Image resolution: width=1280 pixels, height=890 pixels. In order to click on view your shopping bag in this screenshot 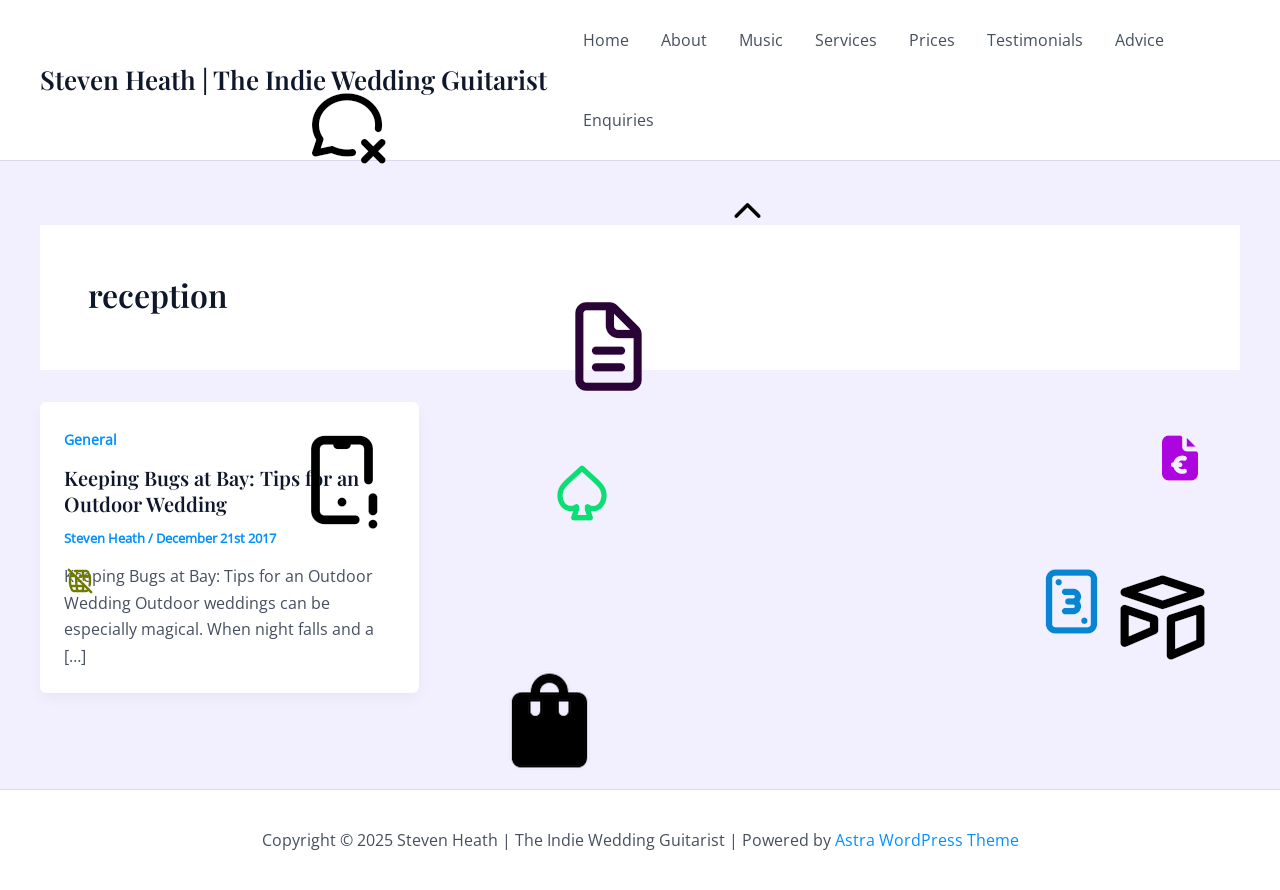, I will do `click(549, 720)`.